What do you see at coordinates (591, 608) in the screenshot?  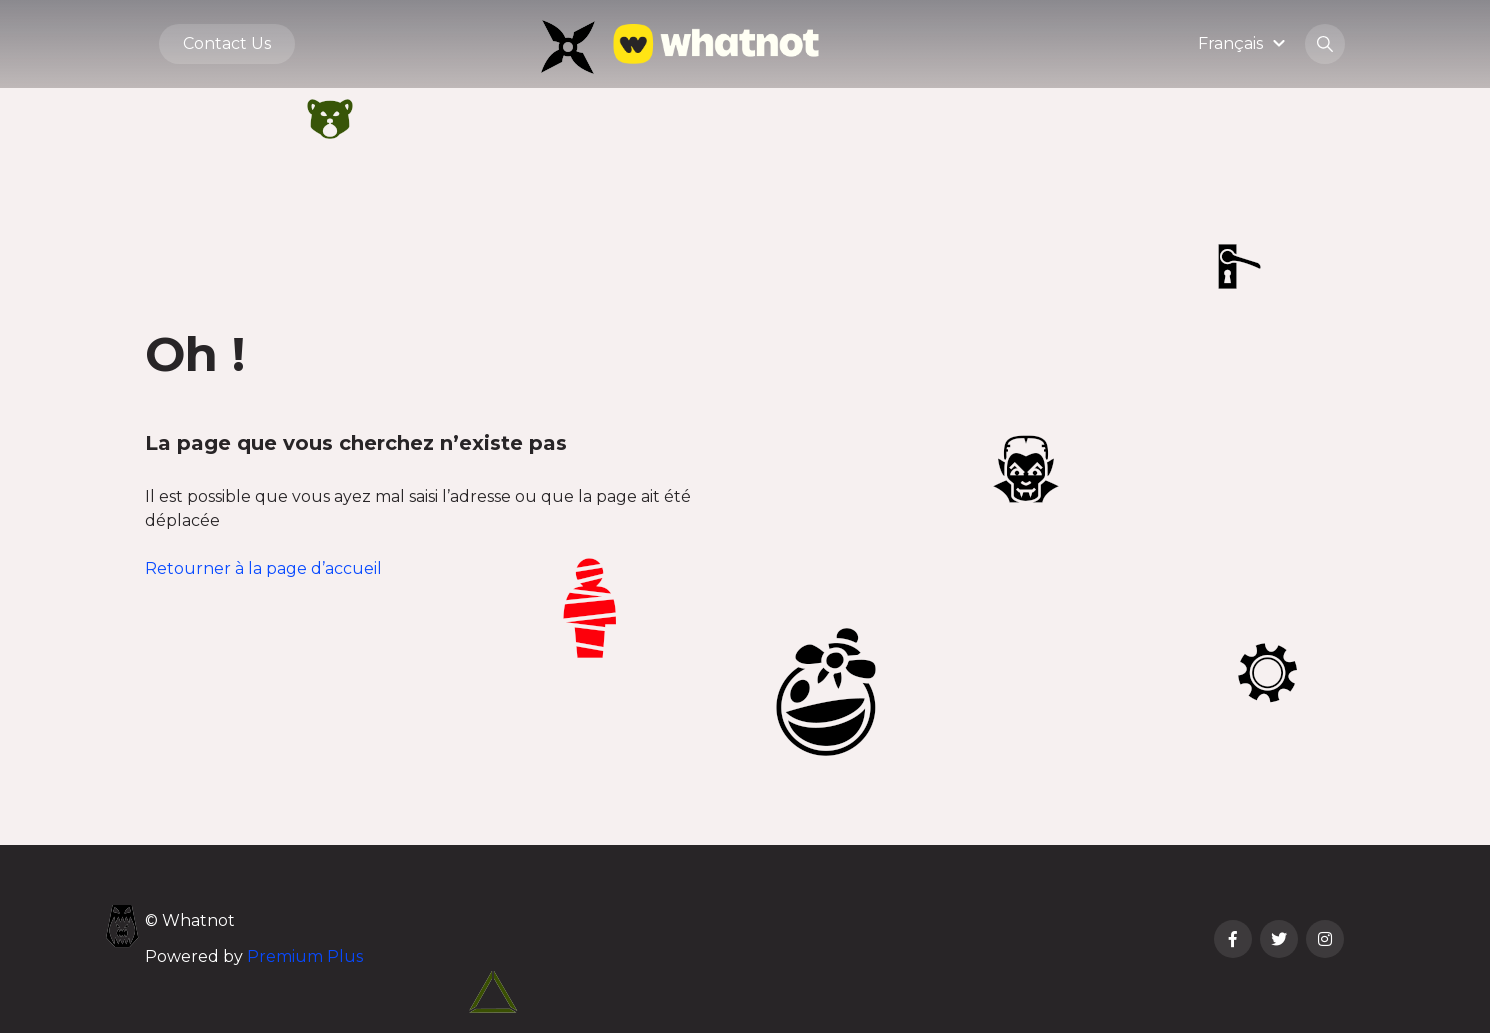 I see `indicates injured or wounded status` at bounding box center [591, 608].